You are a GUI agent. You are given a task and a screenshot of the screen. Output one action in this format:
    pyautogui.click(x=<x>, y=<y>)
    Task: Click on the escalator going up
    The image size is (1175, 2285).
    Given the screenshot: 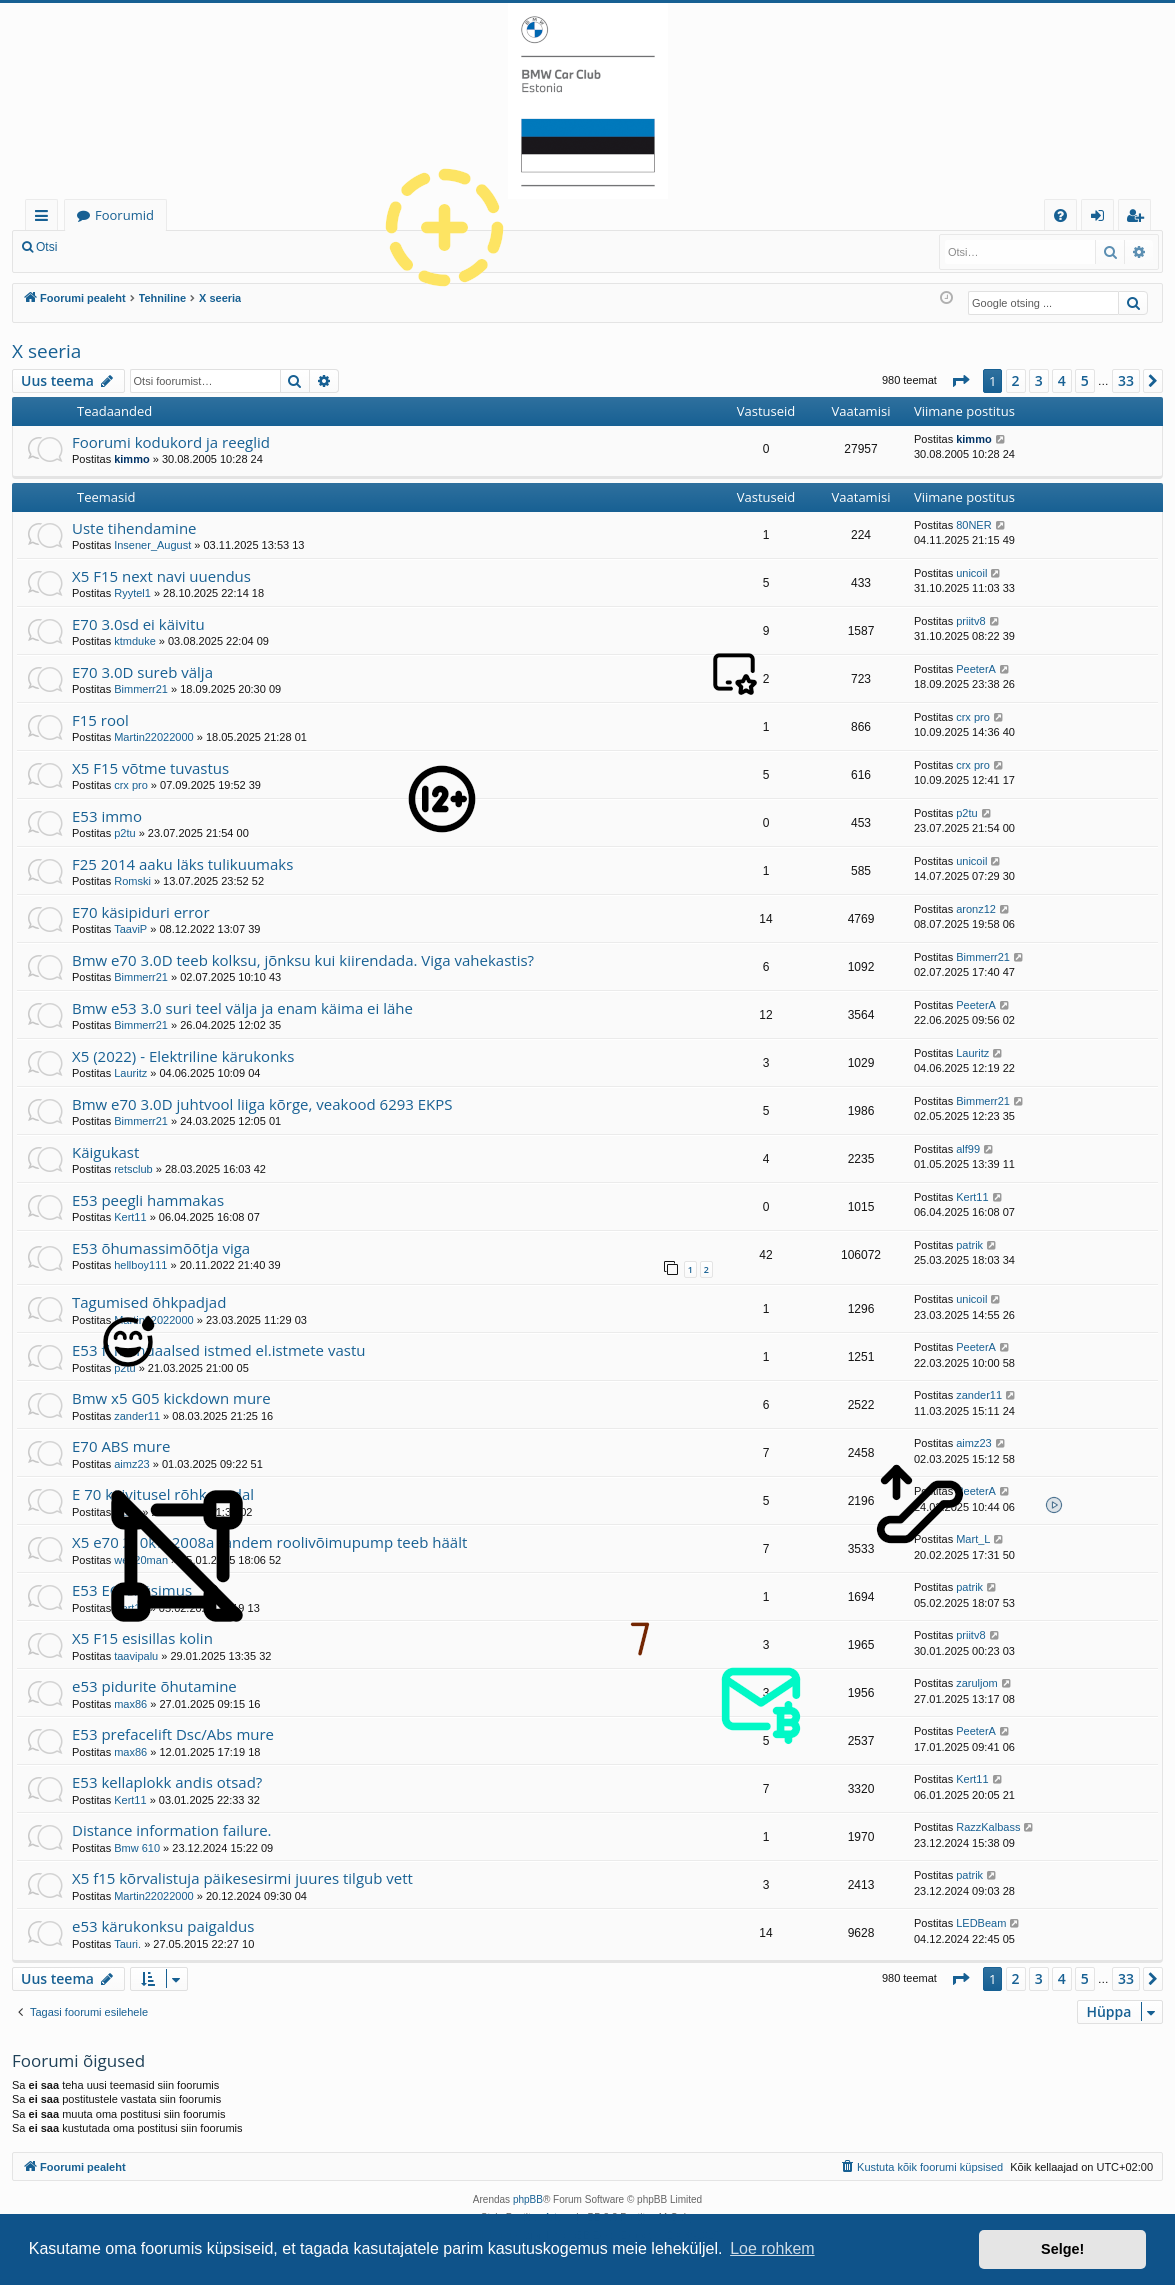 What is the action you would take?
    pyautogui.click(x=920, y=1504)
    